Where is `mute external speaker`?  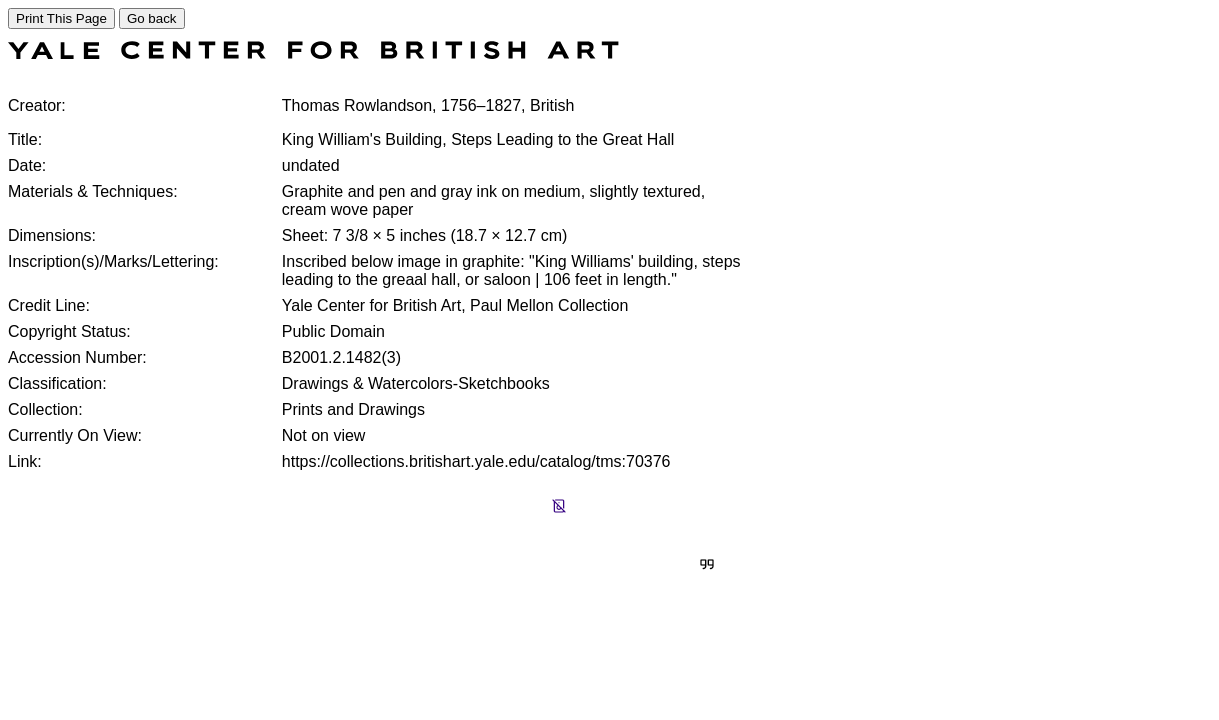 mute external speaker is located at coordinates (559, 506).